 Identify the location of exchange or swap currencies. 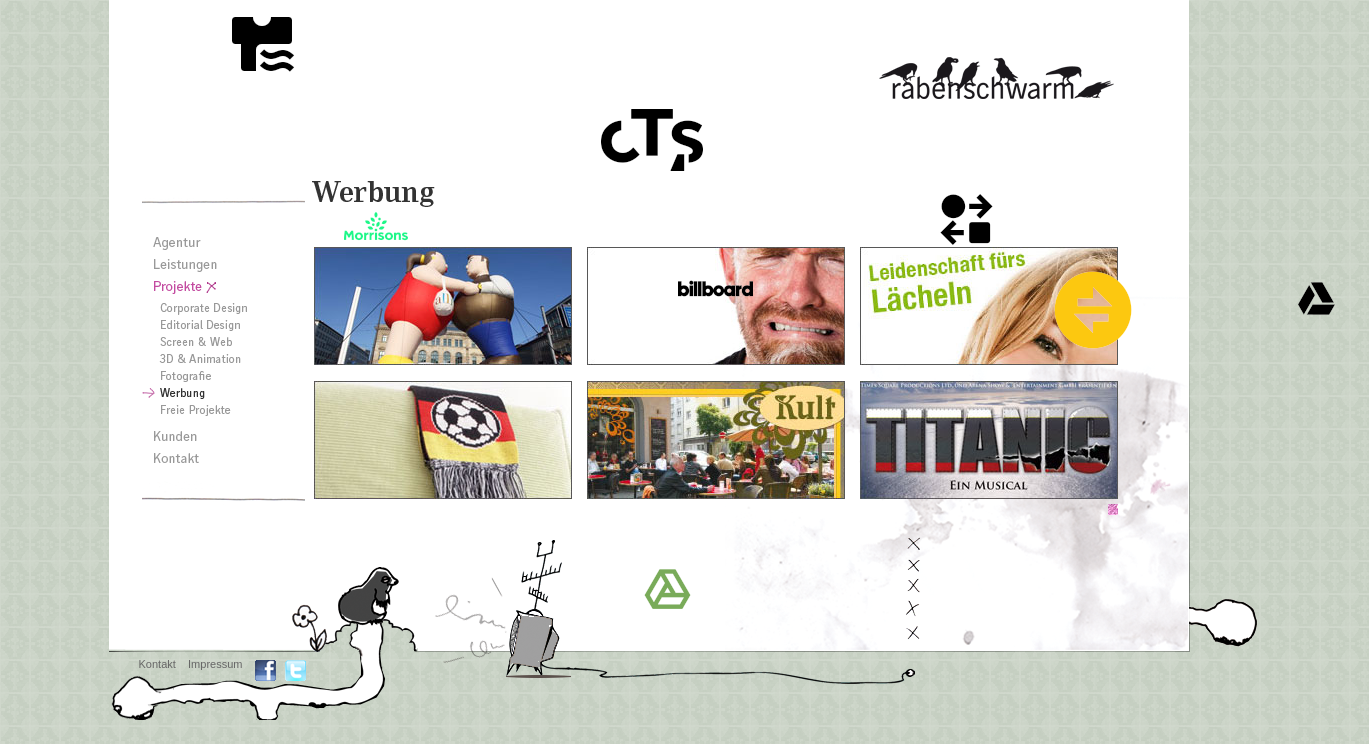
(1093, 310).